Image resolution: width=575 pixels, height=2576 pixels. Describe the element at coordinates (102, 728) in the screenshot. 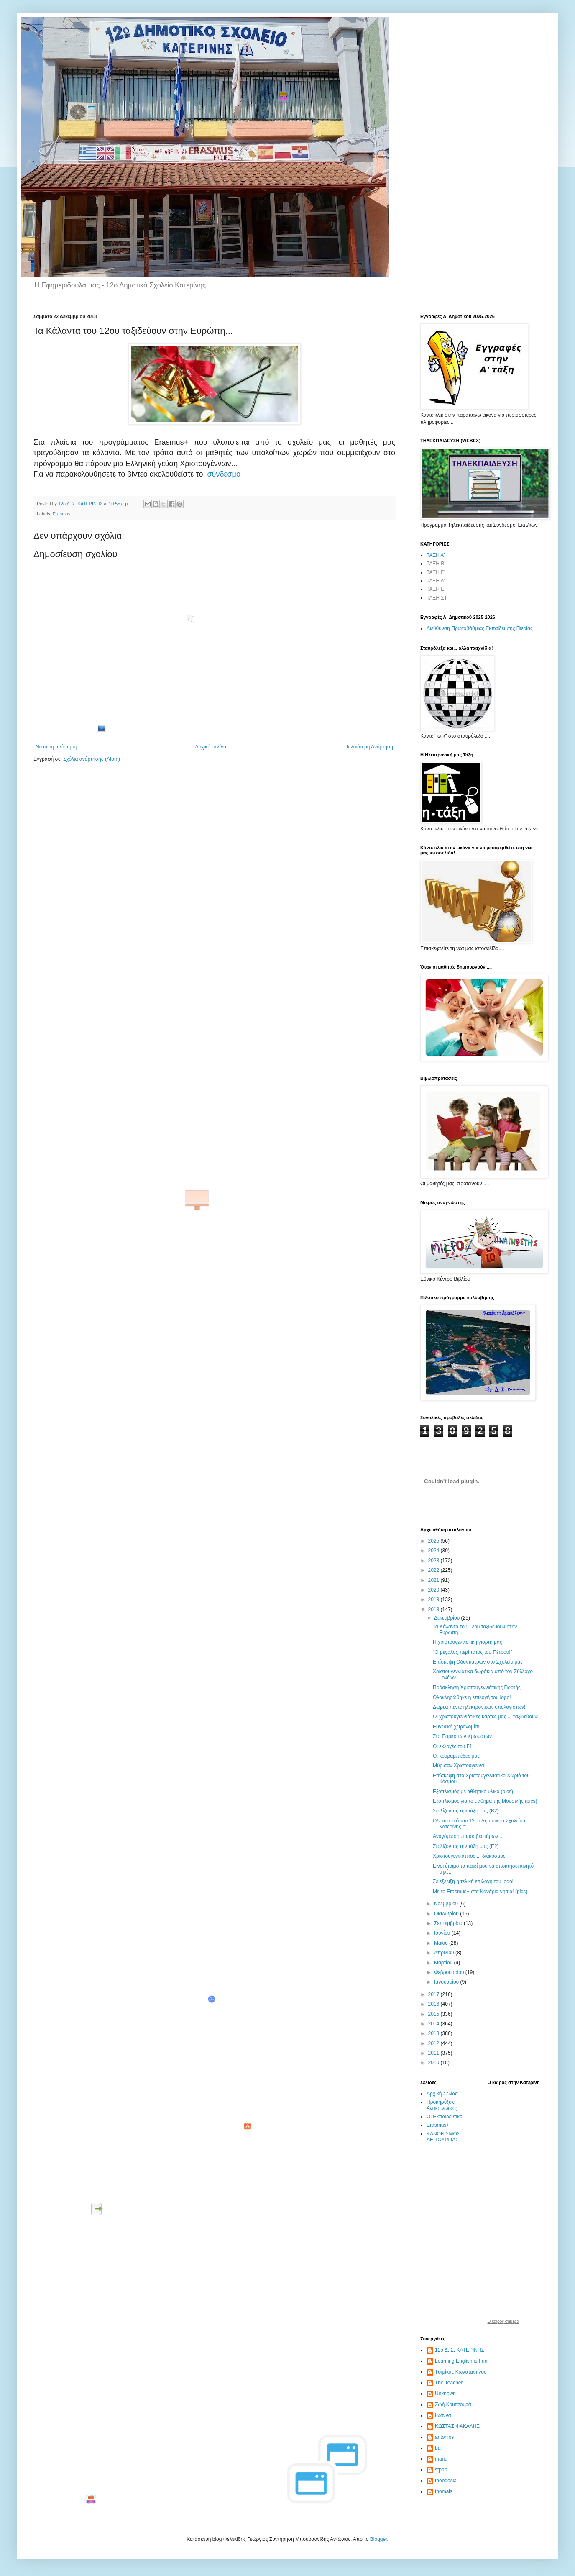

I see `represents a powerbook g4 12-inch laptop device` at that location.